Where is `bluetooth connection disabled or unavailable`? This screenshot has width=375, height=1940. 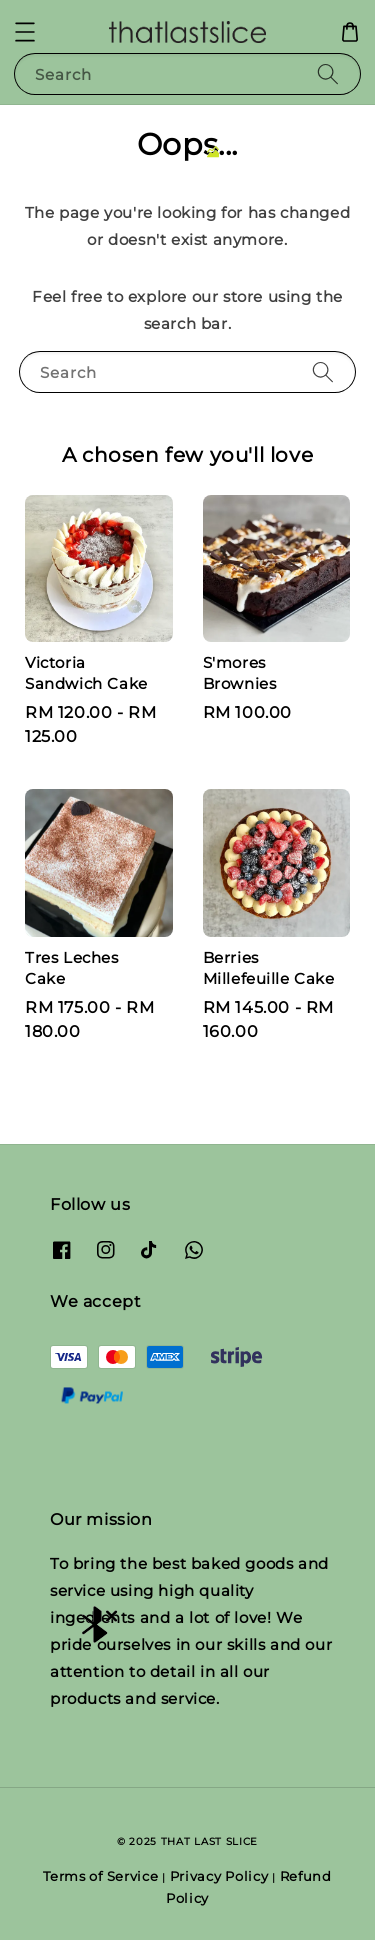
bluetooth connection disabled or unavailable is located at coordinates (97, 1624).